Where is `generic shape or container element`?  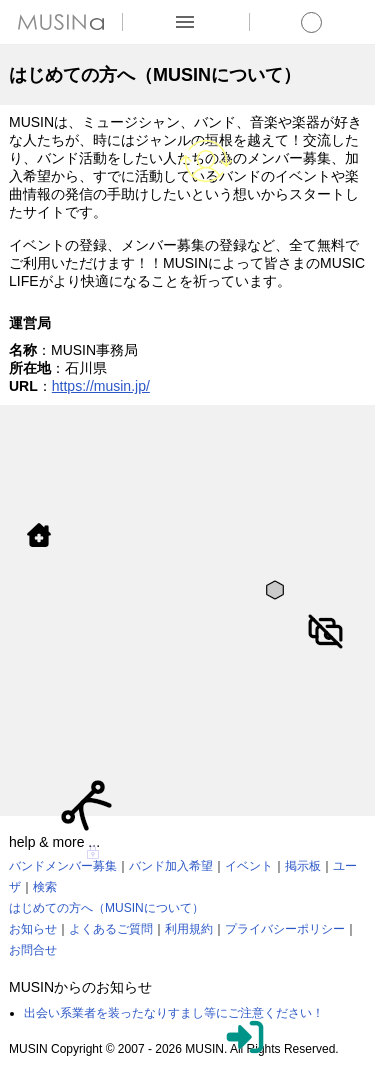 generic shape or container element is located at coordinates (275, 590).